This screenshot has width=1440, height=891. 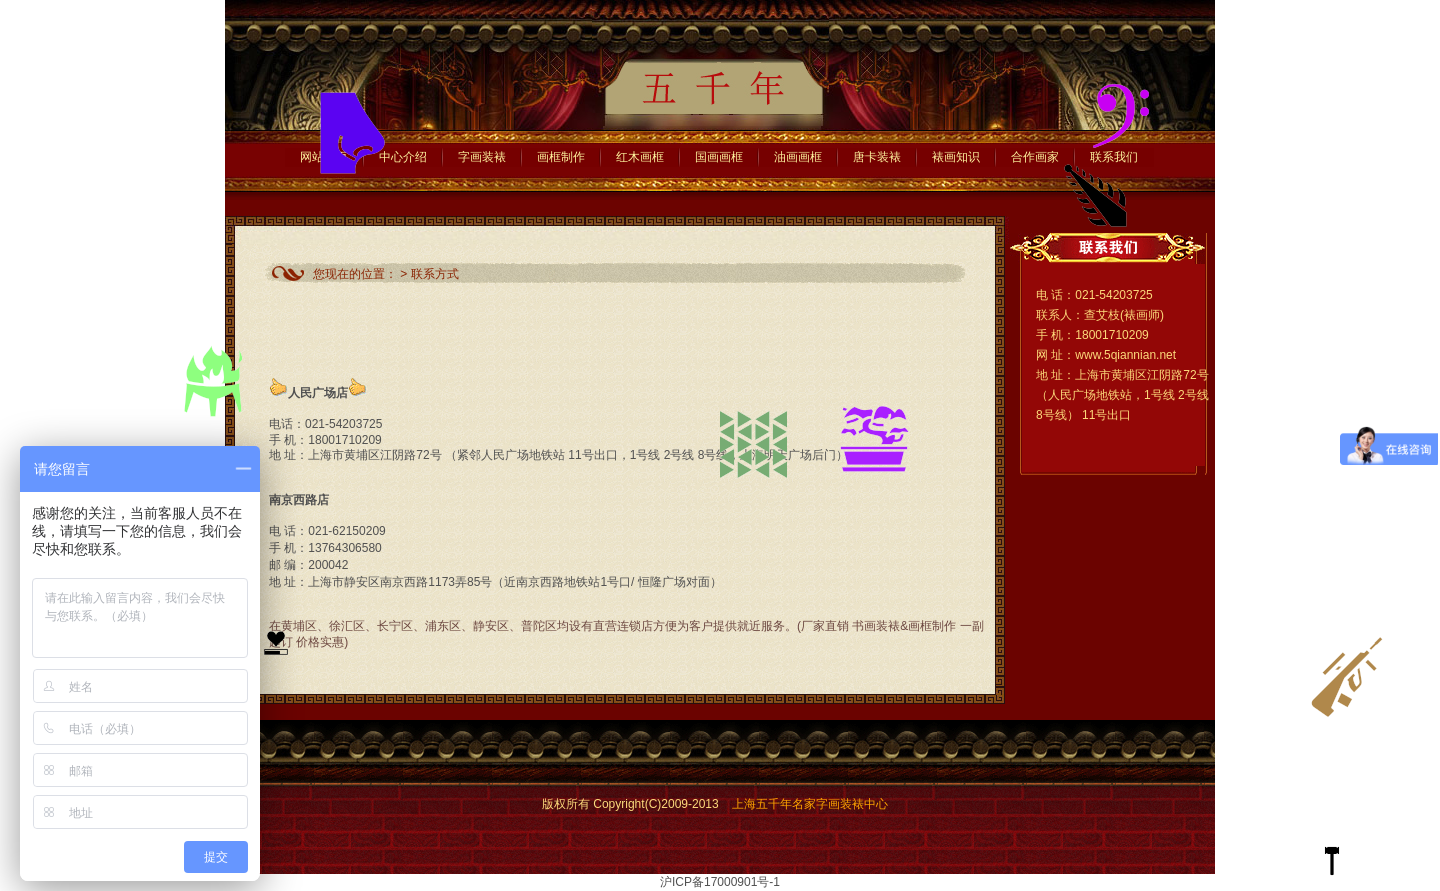 I want to click on activate beam or energy attack, so click(x=1095, y=195).